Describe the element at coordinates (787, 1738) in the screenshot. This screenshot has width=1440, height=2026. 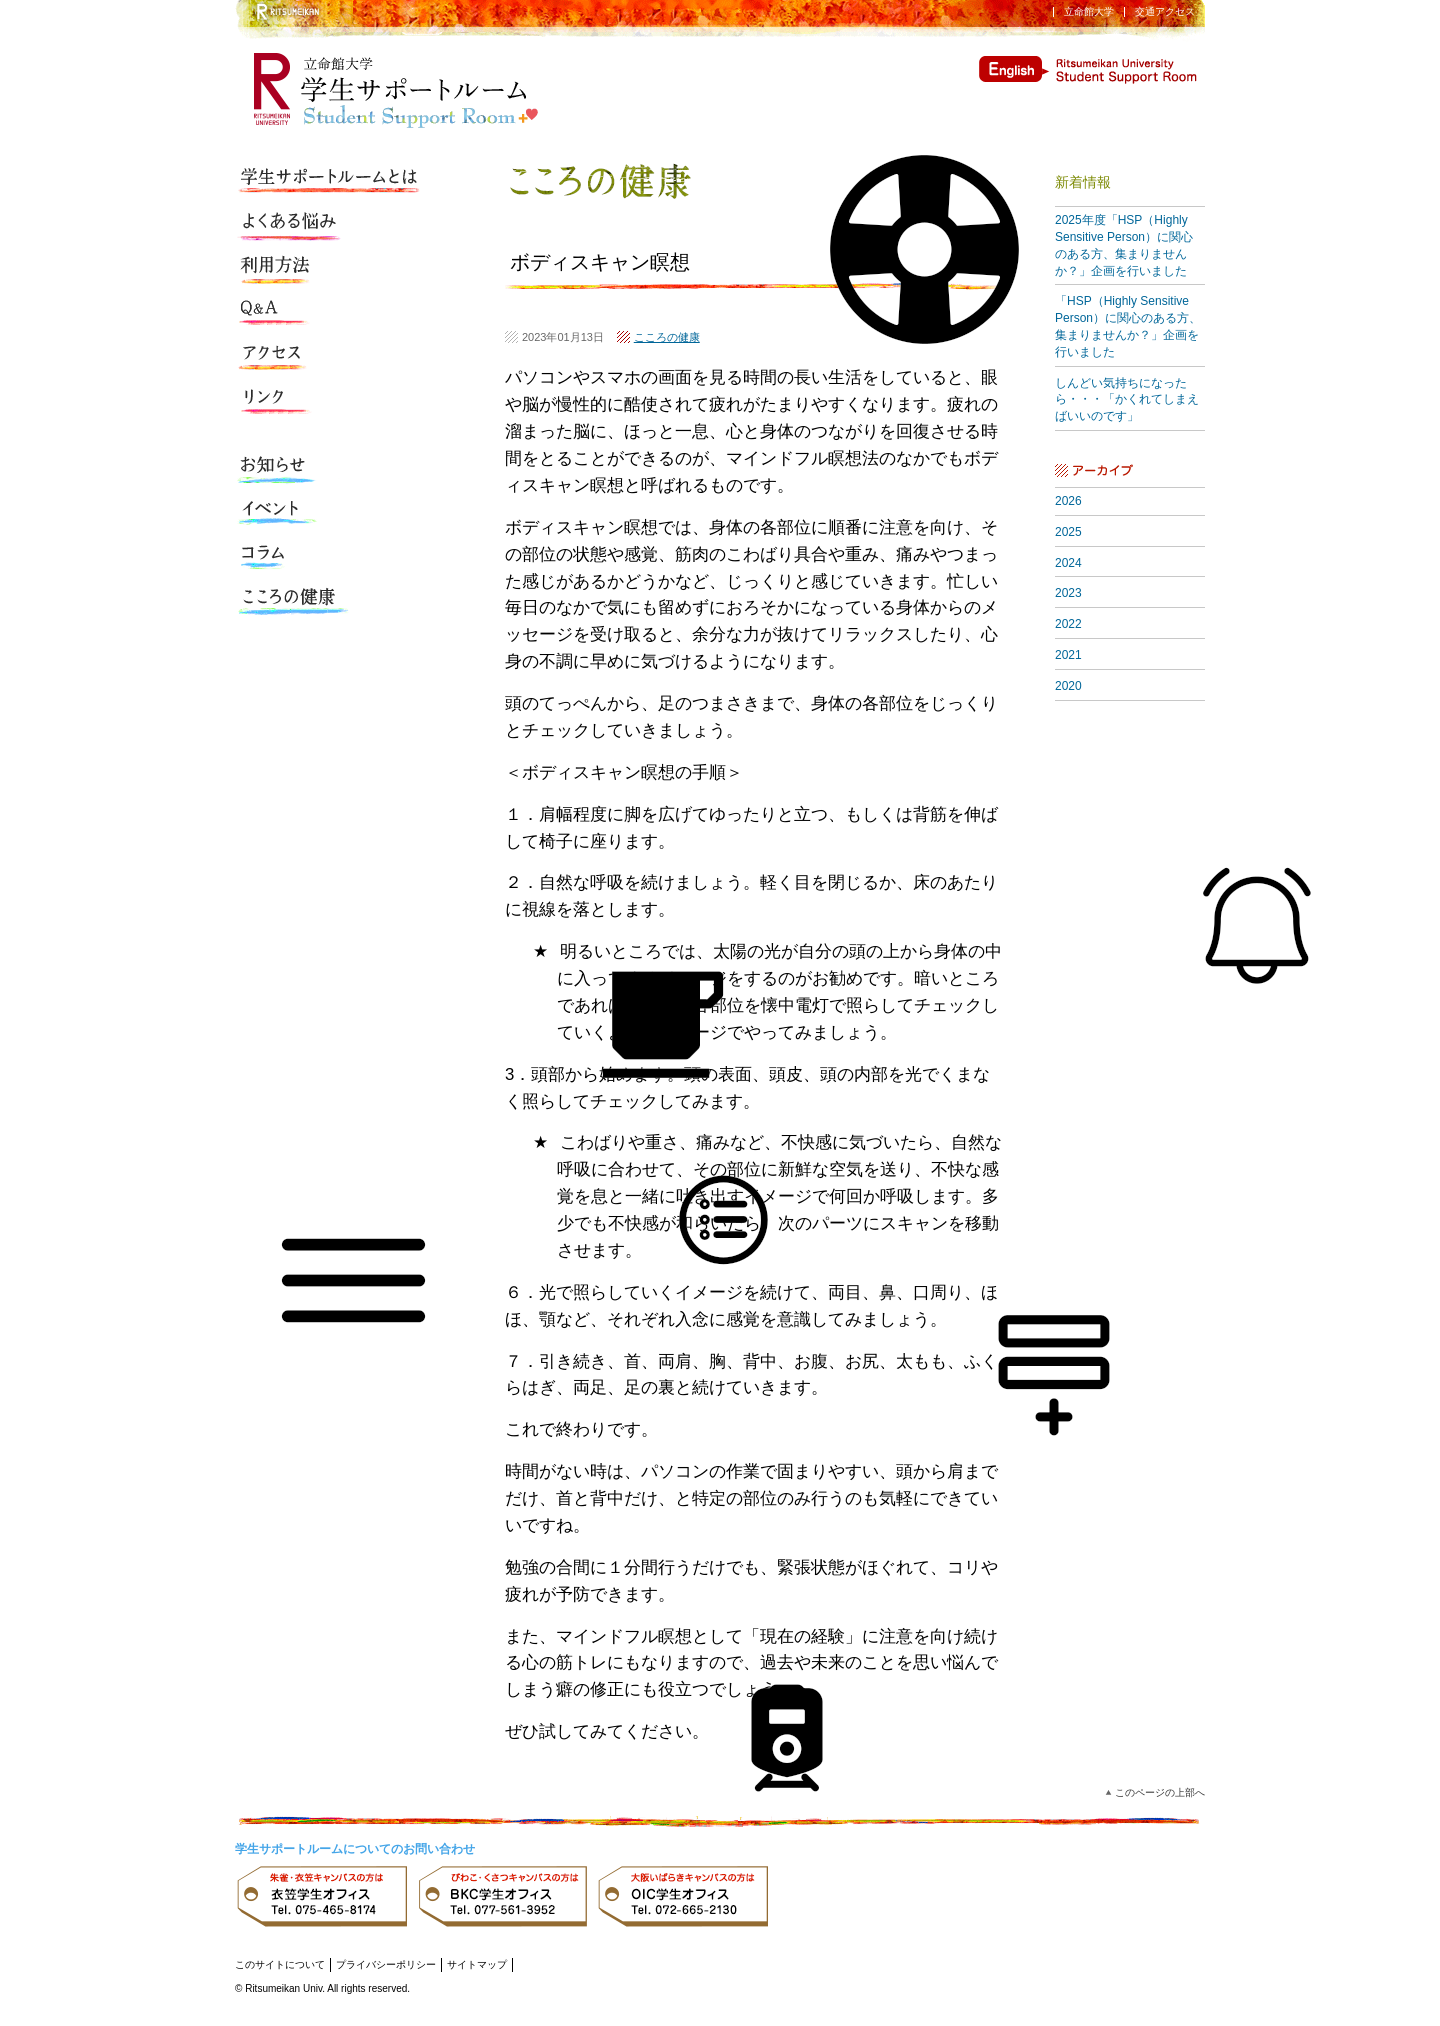
I see `access train schedules or rail transit options` at that location.